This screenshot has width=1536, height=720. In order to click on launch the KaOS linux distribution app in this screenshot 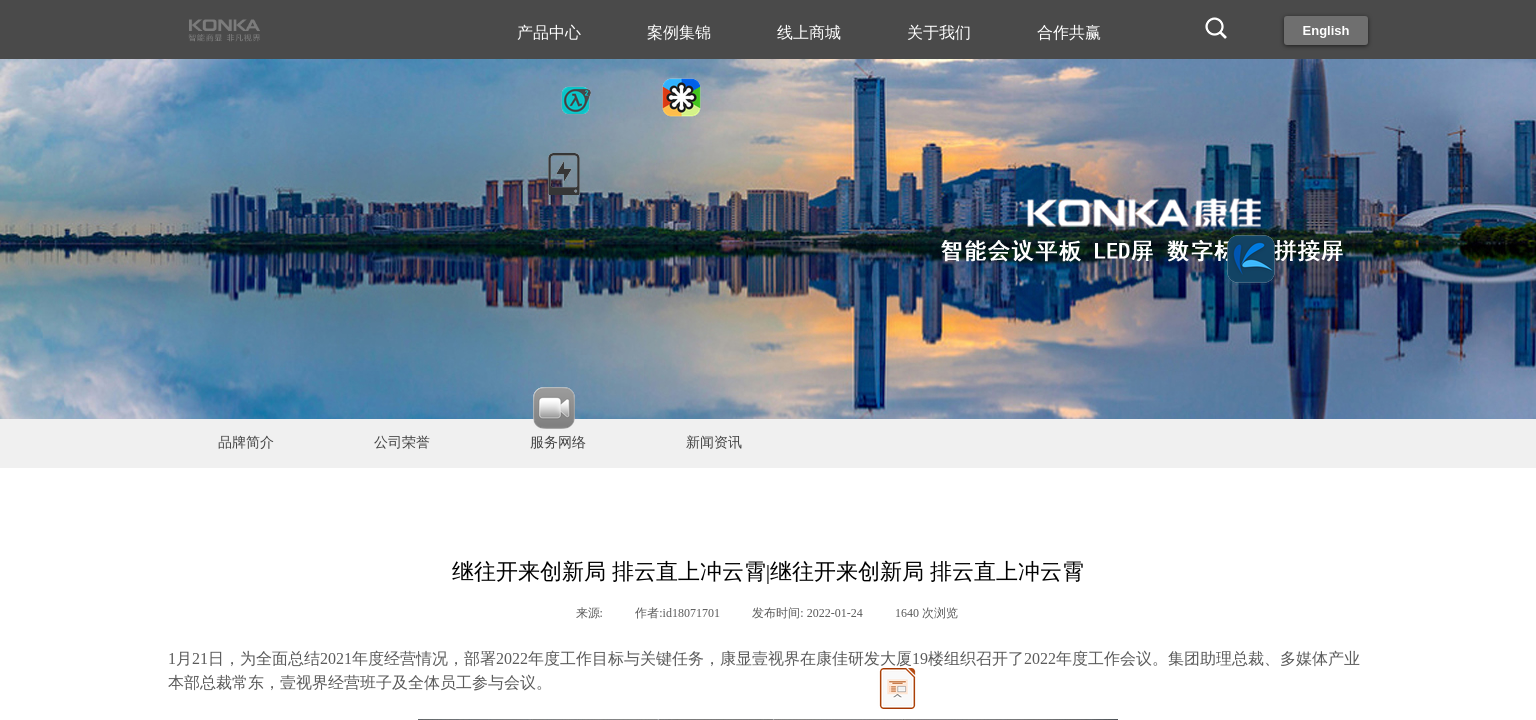, I will do `click(1251, 259)`.